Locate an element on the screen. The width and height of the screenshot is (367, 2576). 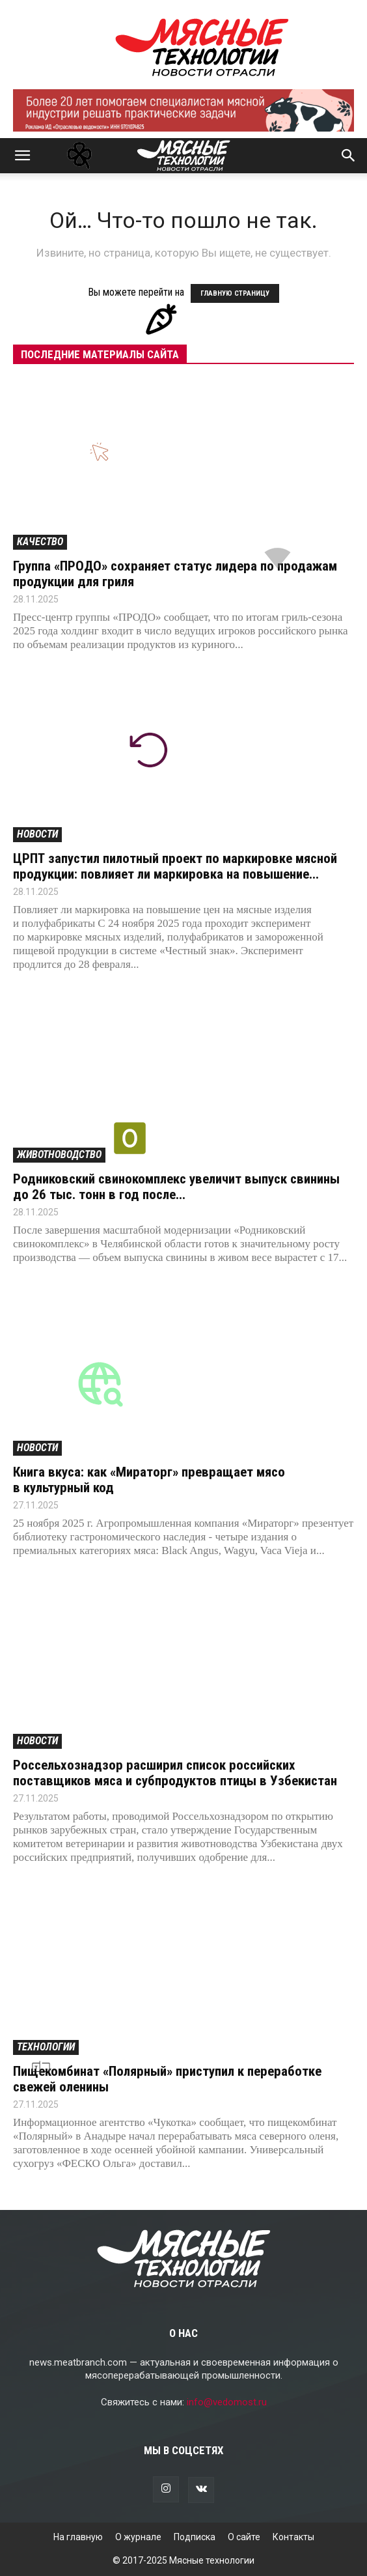
click or tap to interact is located at coordinates (100, 453).